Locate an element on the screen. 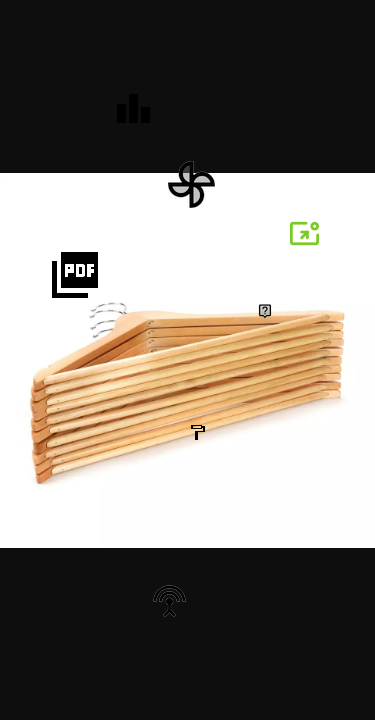  view leaderboard rankings is located at coordinates (133, 108).